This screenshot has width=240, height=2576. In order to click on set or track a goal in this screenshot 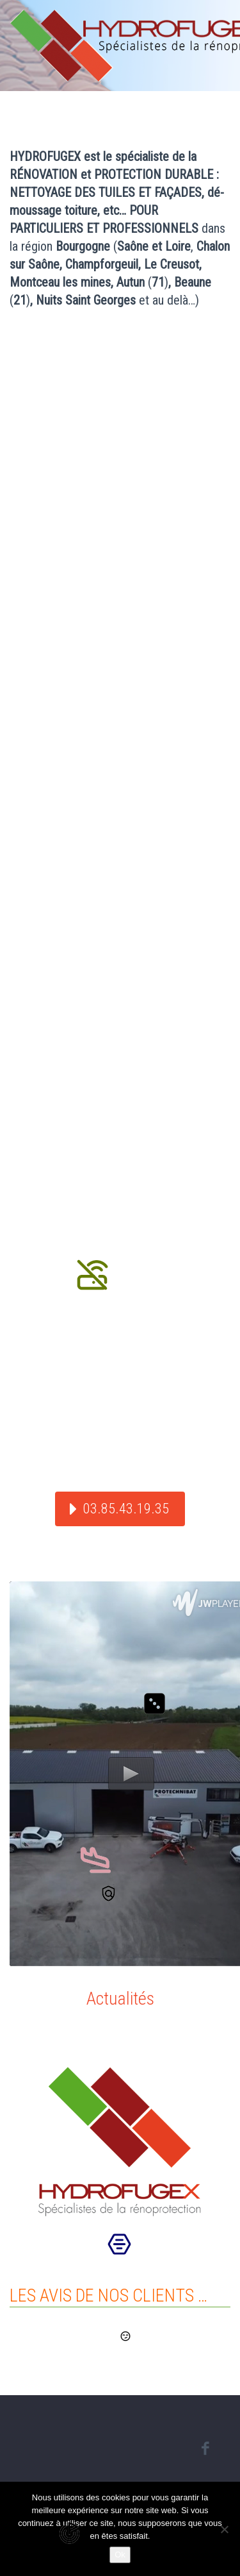, I will do `click(69, 2532)`.